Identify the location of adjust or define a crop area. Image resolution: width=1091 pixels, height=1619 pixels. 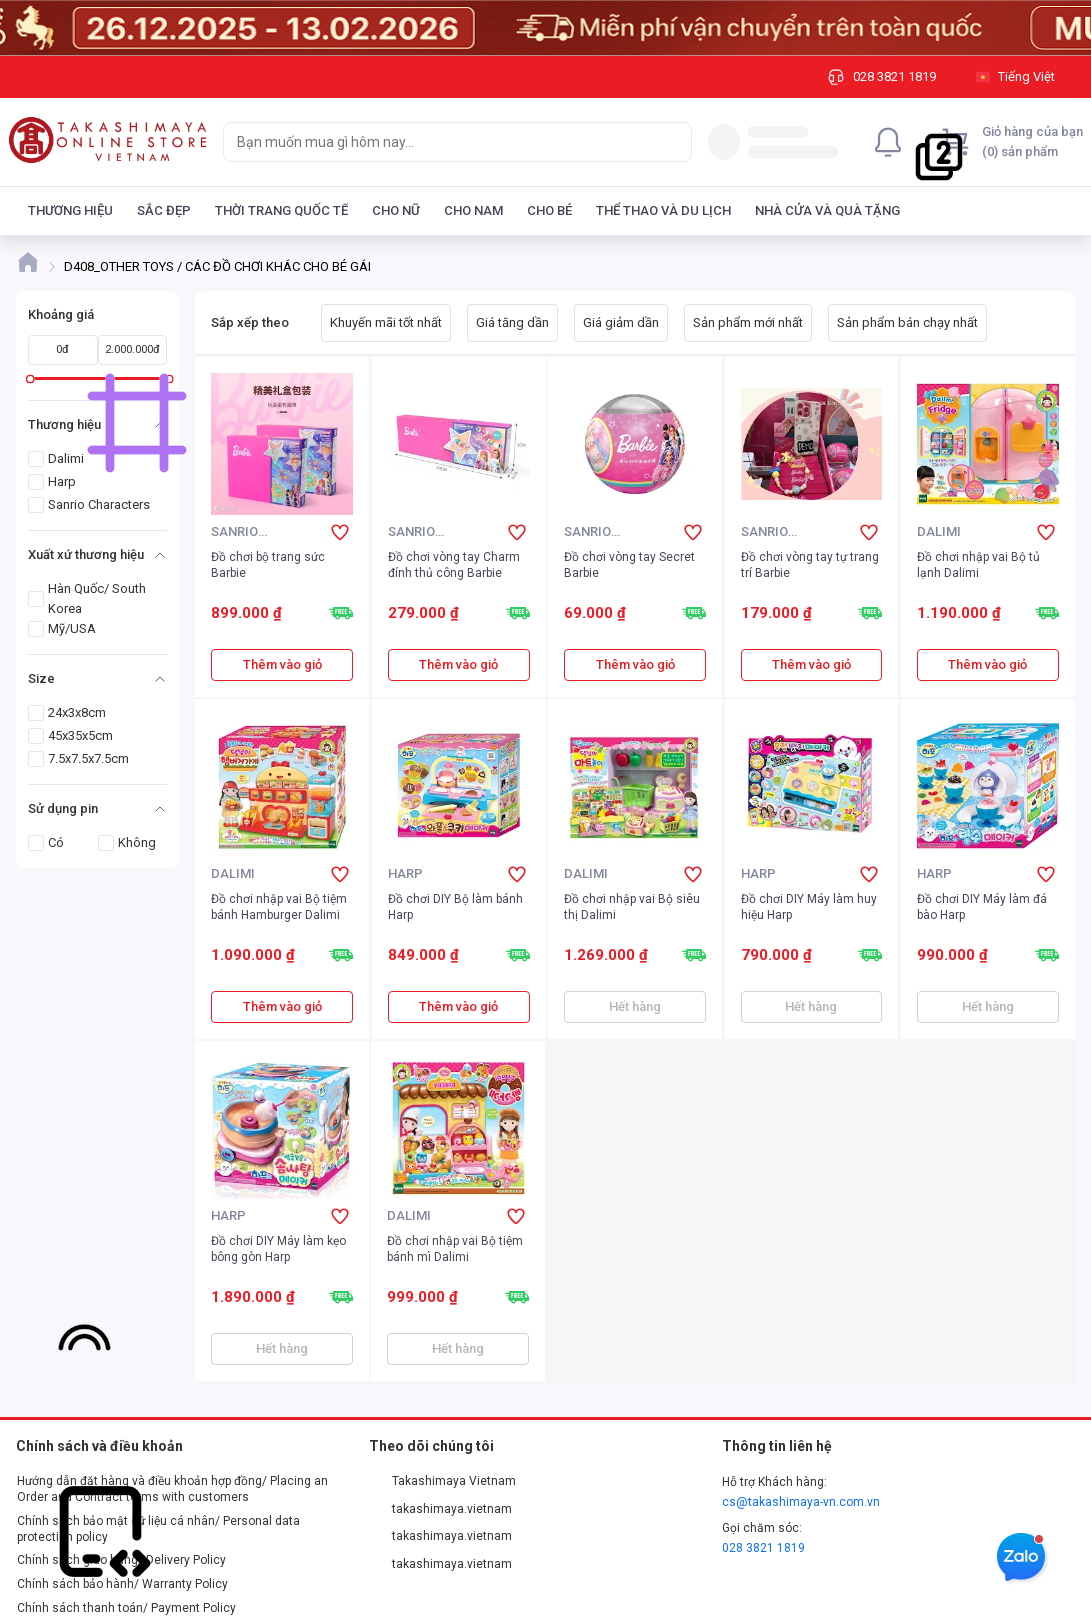
(137, 423).